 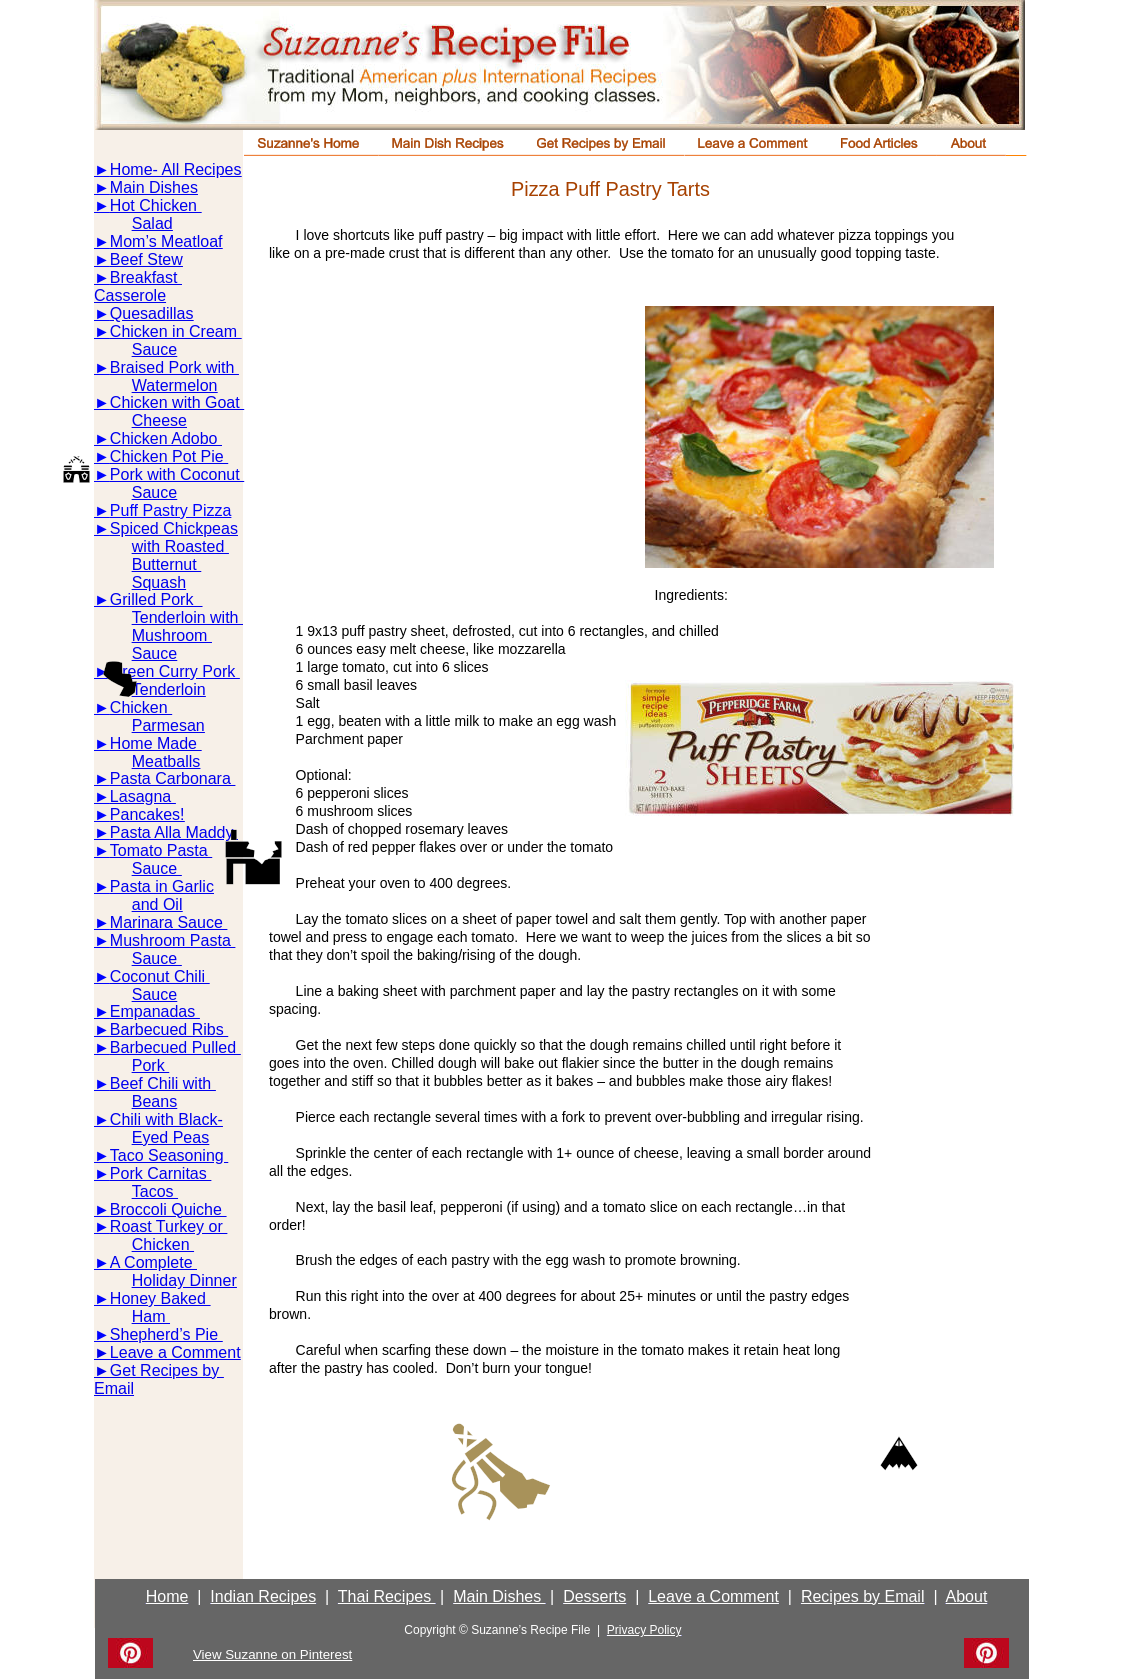 What do you see at coordinates (120, 679) in the screenshot?
I see `select Paraguay as your country or region` at bounding box center [120, 679].